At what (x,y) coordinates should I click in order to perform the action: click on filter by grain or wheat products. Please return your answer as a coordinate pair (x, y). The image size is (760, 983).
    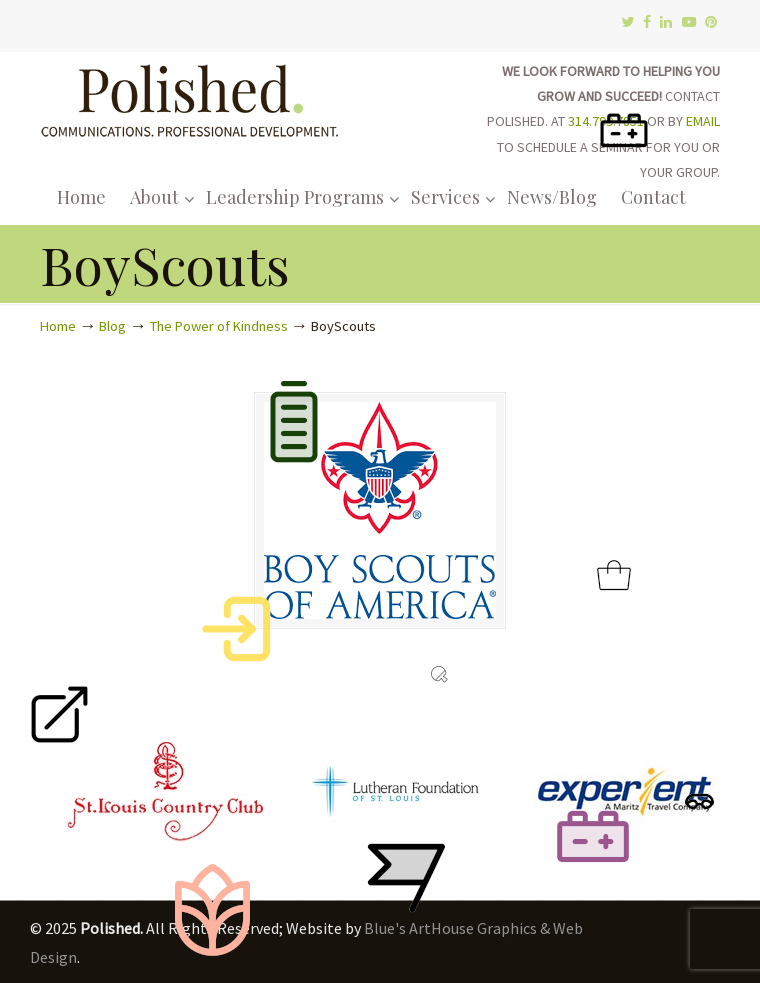
    Looking at the image, I should click on (212, 911).